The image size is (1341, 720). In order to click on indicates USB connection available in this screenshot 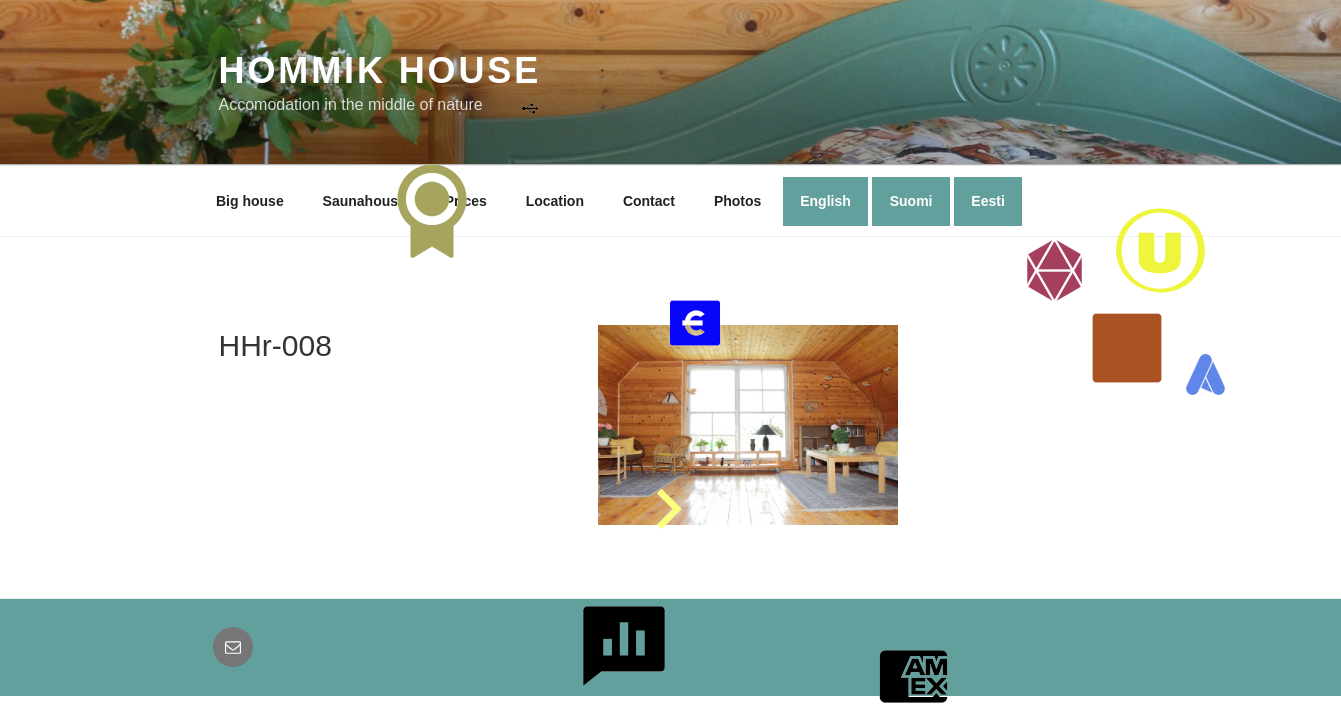, I will do `click(530, 108)`.